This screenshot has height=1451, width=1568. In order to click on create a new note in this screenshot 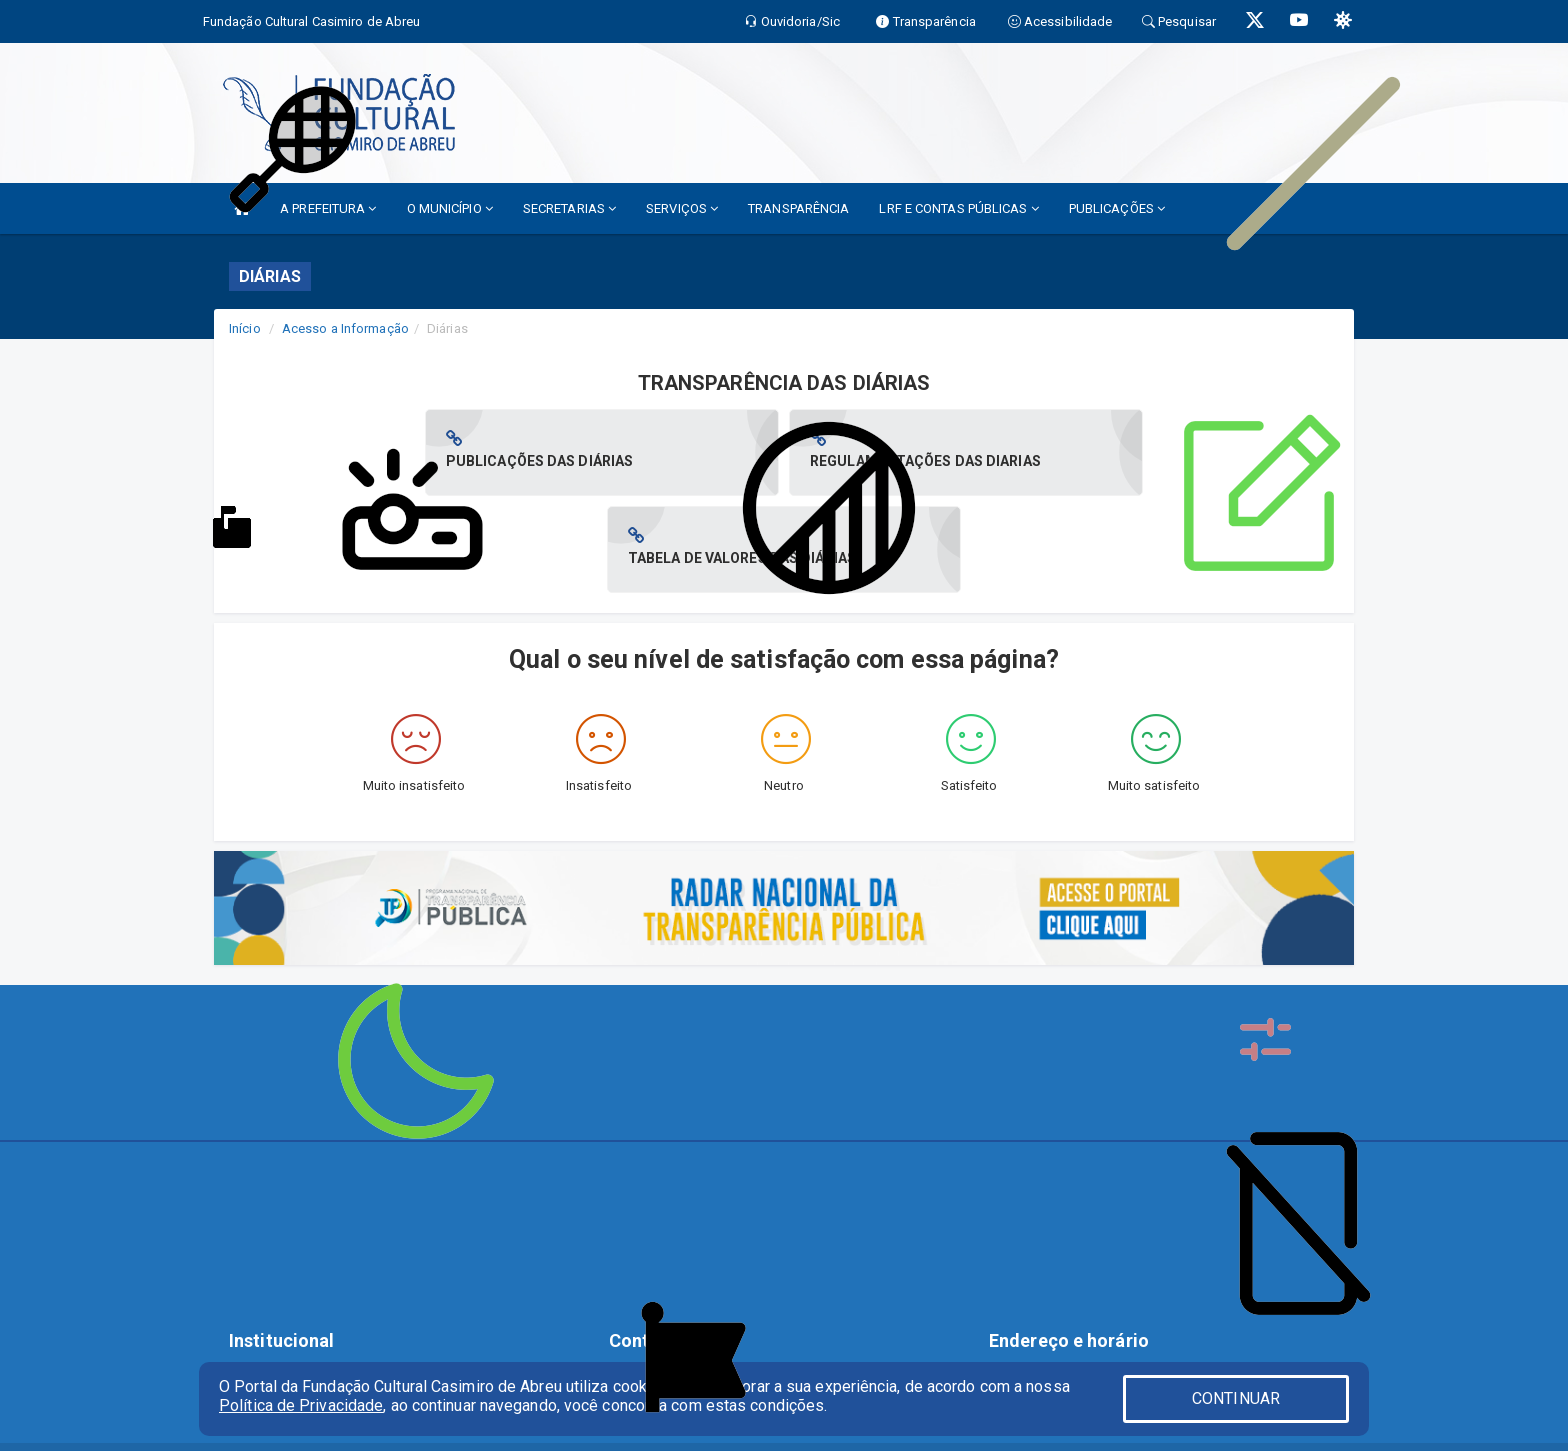, I will do `click(1259, 496)`.